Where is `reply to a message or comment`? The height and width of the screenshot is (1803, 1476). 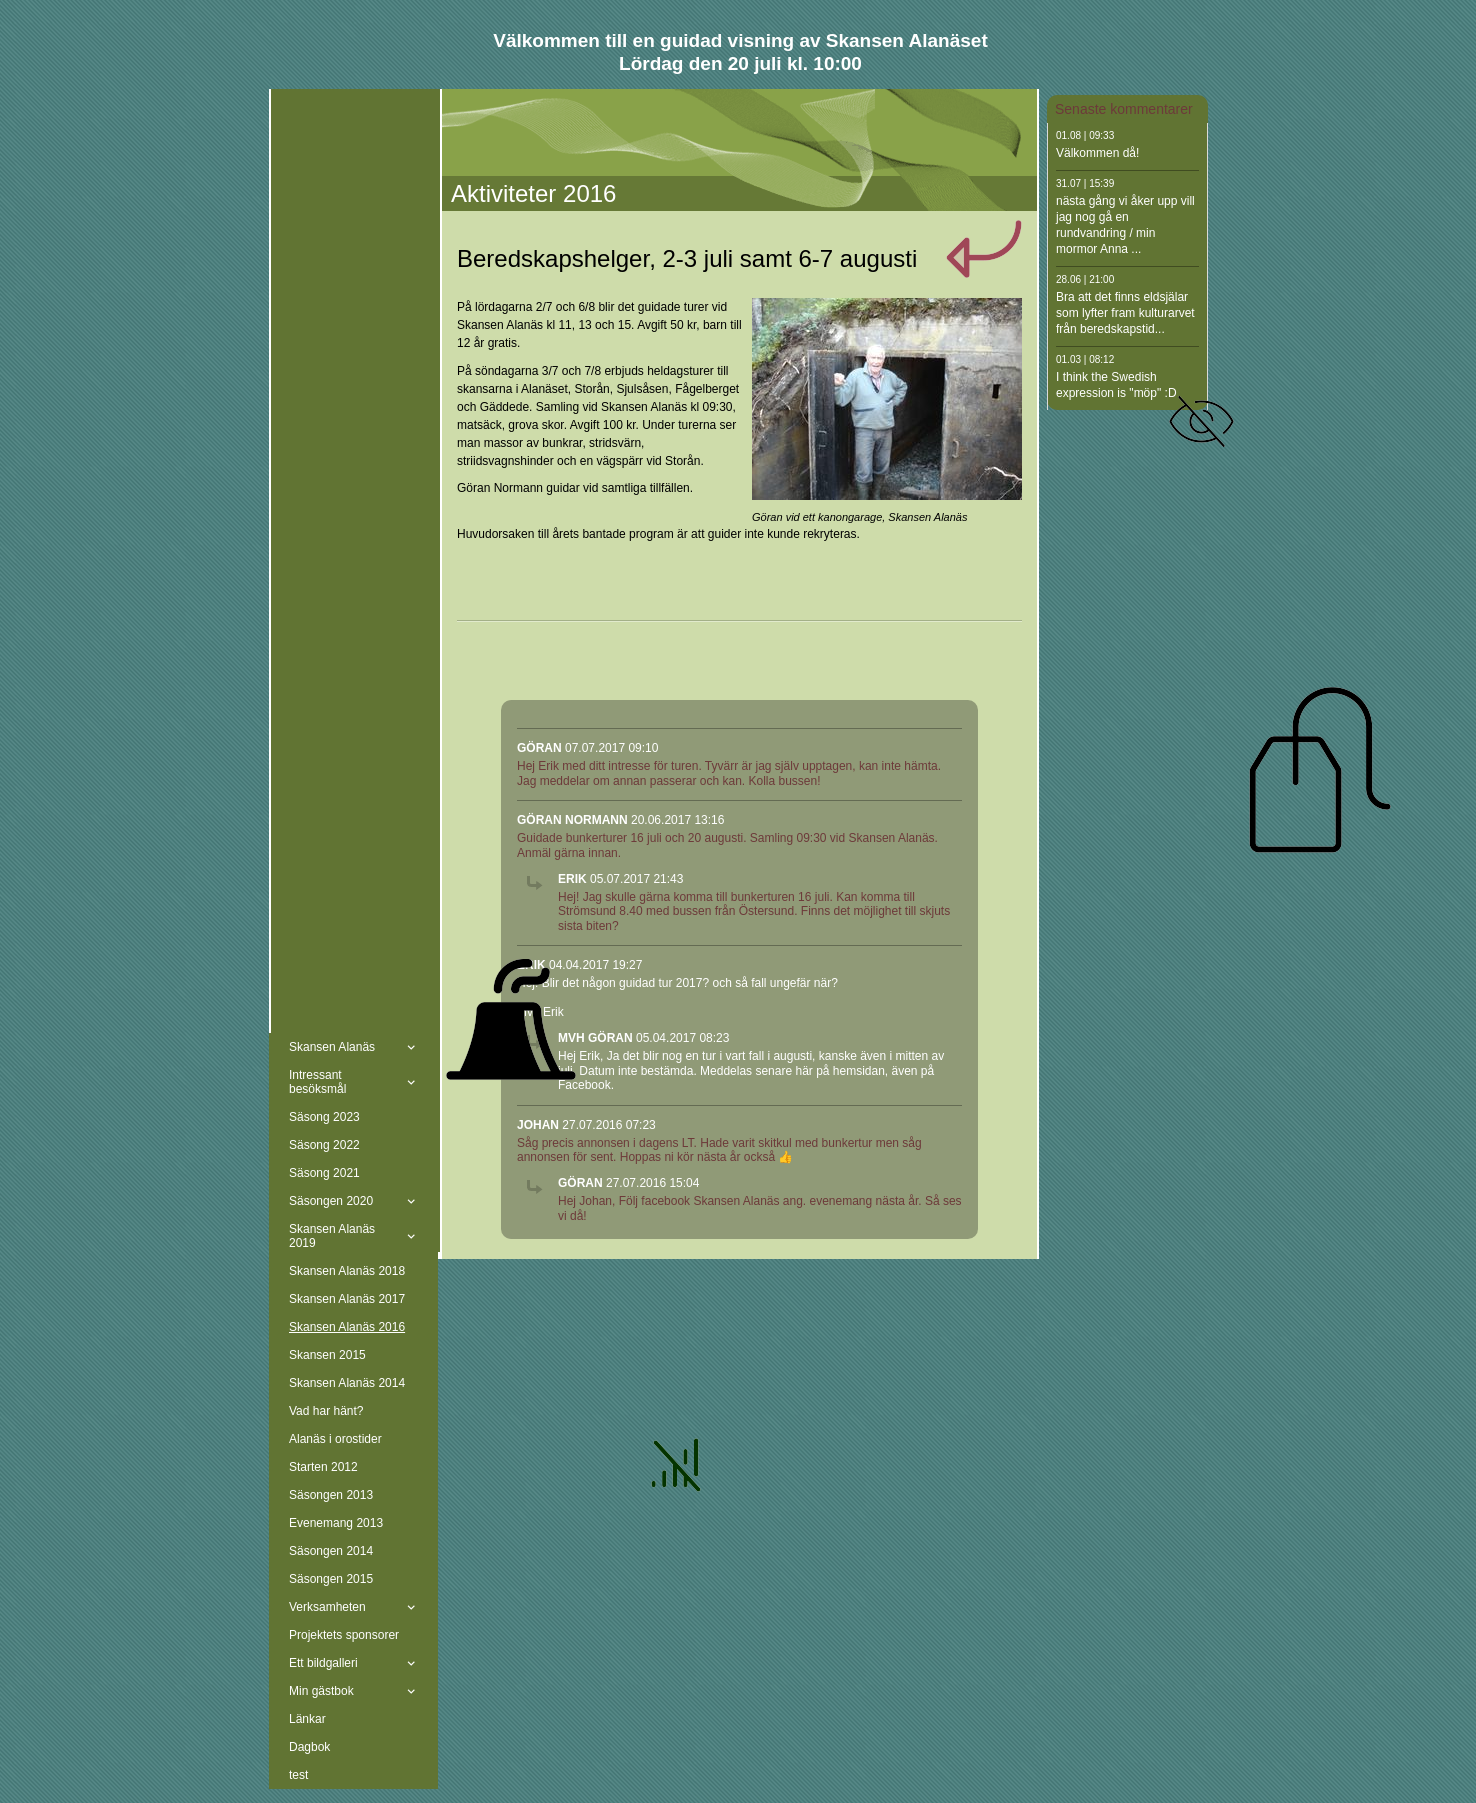
reply to a message or comment is located at coordinates (984, 249).